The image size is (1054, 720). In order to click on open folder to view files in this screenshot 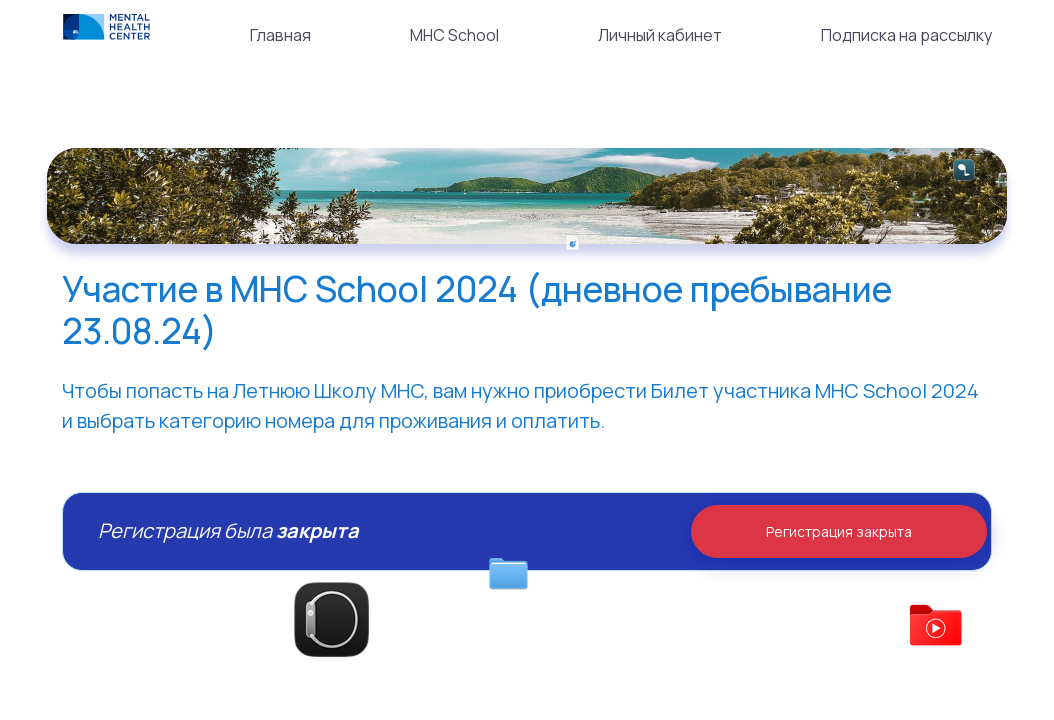, I will do `click(508, 573)`.